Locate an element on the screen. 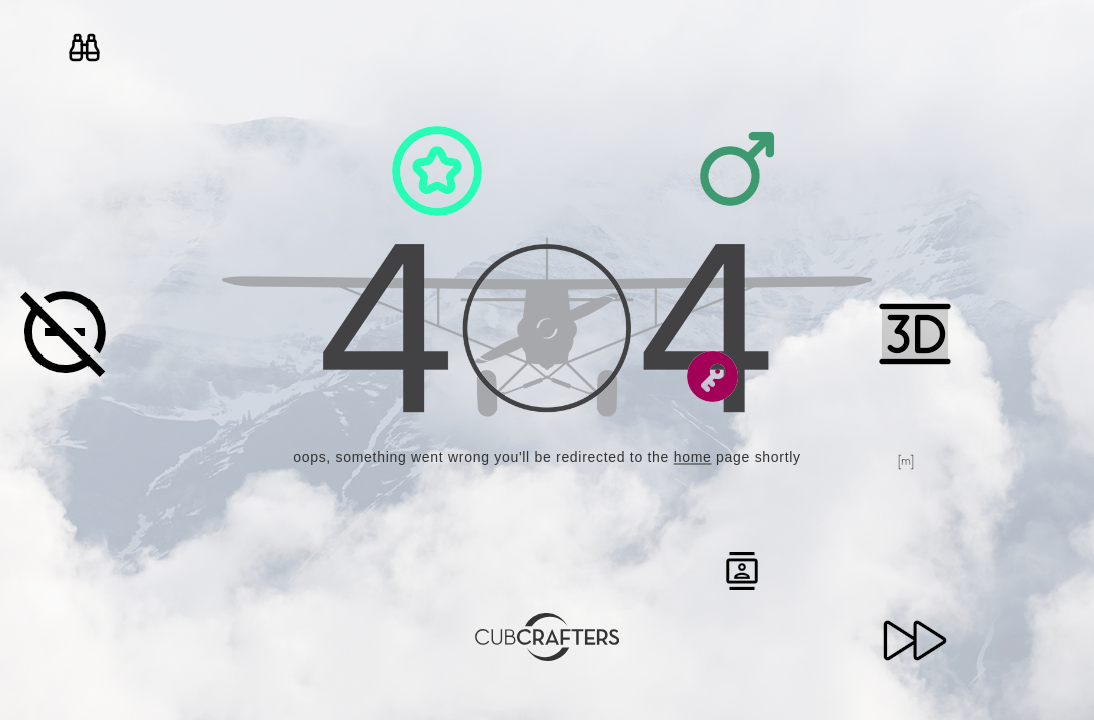 This screenshot has height=720, width=1094. link to Matrix messaging platform is located at coordinates (906, 462).